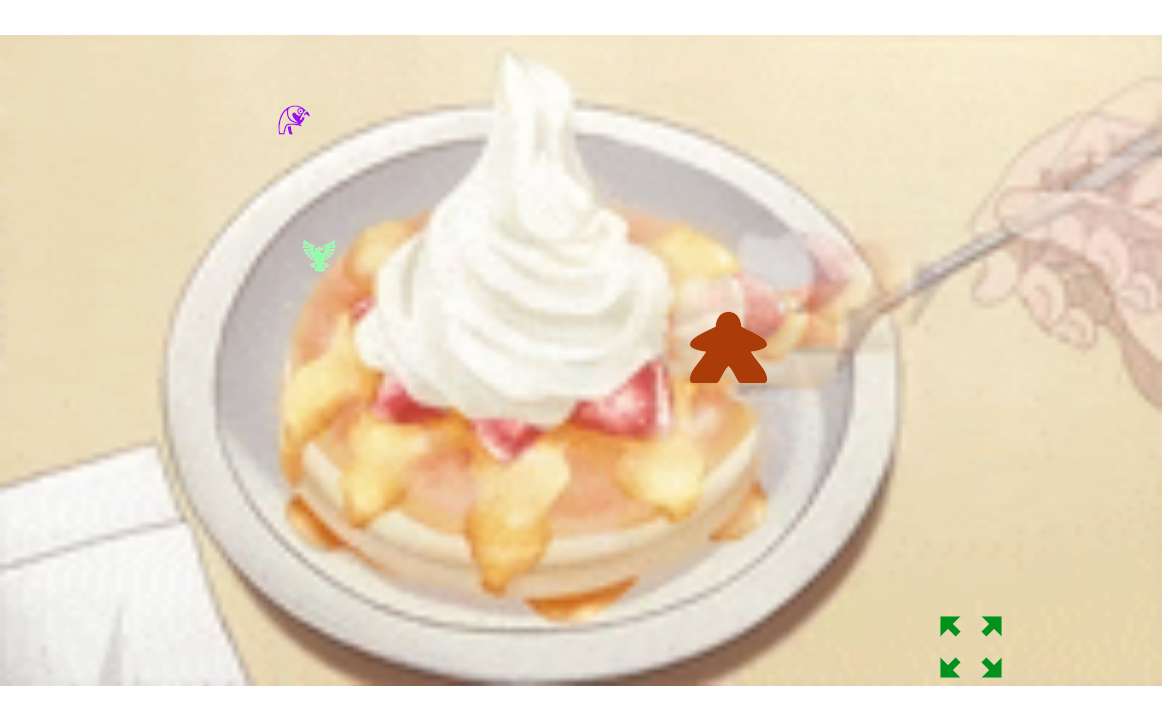  I want to click on expand content to fullscreen, so click(971, 647).